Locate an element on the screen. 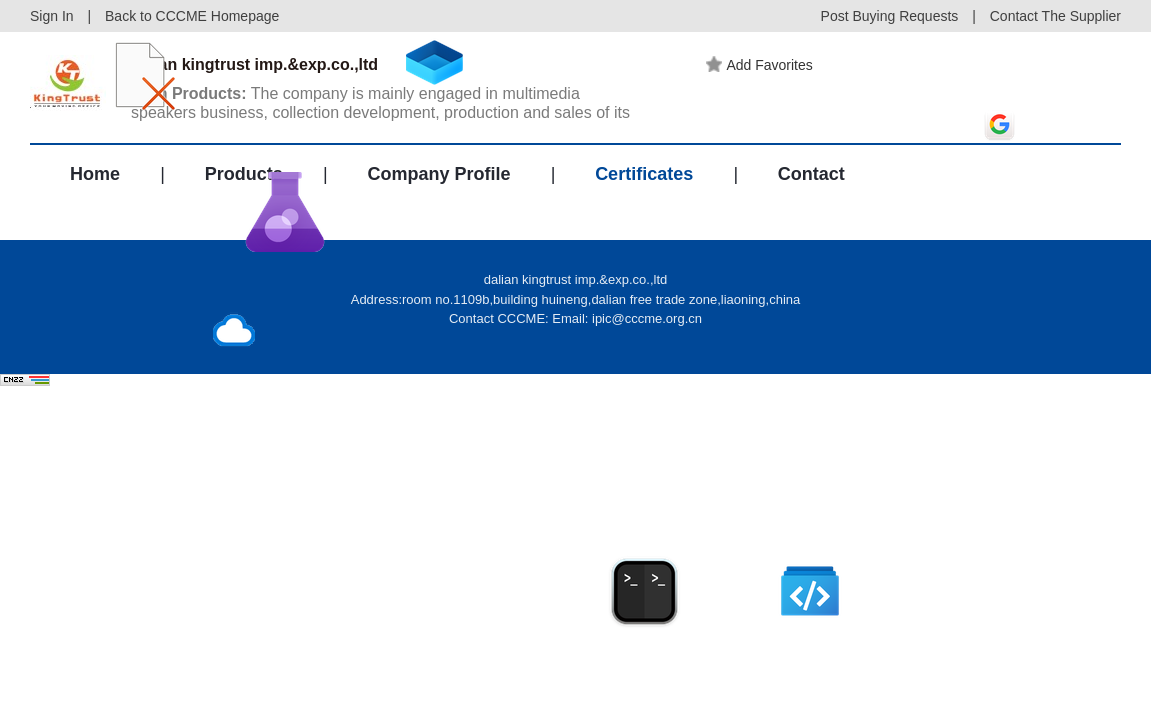 Image resolution: width=1151 pixels, height=720 pixels. open test plans application is located at coordinates (285, 212).